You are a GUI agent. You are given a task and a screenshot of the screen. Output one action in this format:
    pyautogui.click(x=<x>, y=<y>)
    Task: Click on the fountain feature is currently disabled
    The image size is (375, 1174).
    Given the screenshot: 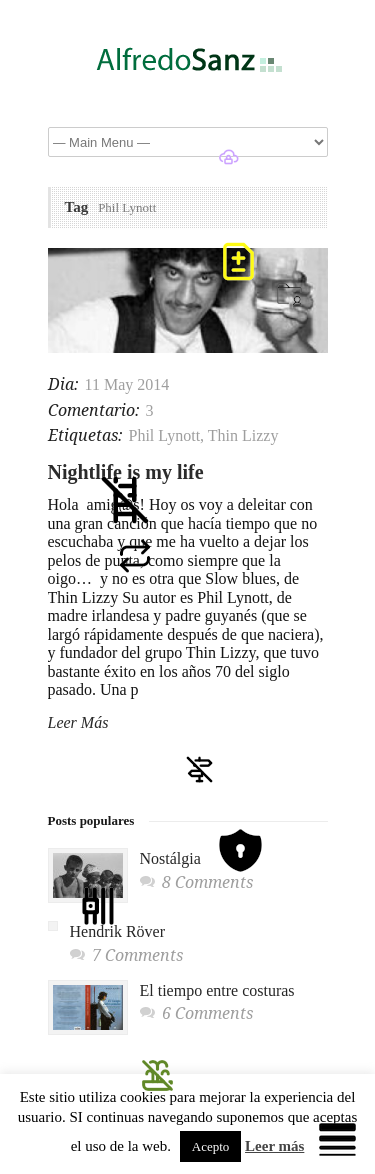 What is the action you would take?
    pyautogui.click(x=157, y=1075)
    